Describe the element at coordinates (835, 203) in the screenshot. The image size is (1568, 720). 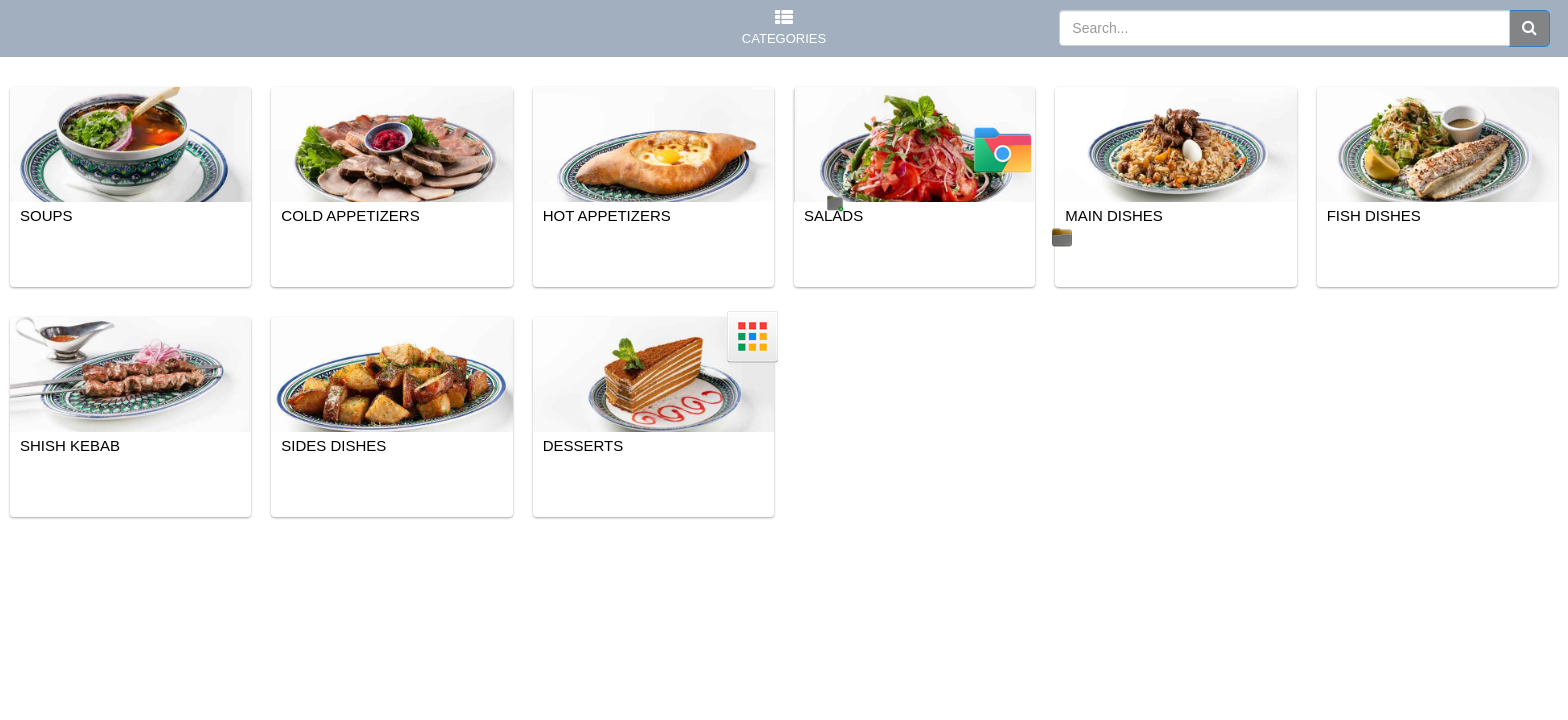
I see `create a new folder` at that location.